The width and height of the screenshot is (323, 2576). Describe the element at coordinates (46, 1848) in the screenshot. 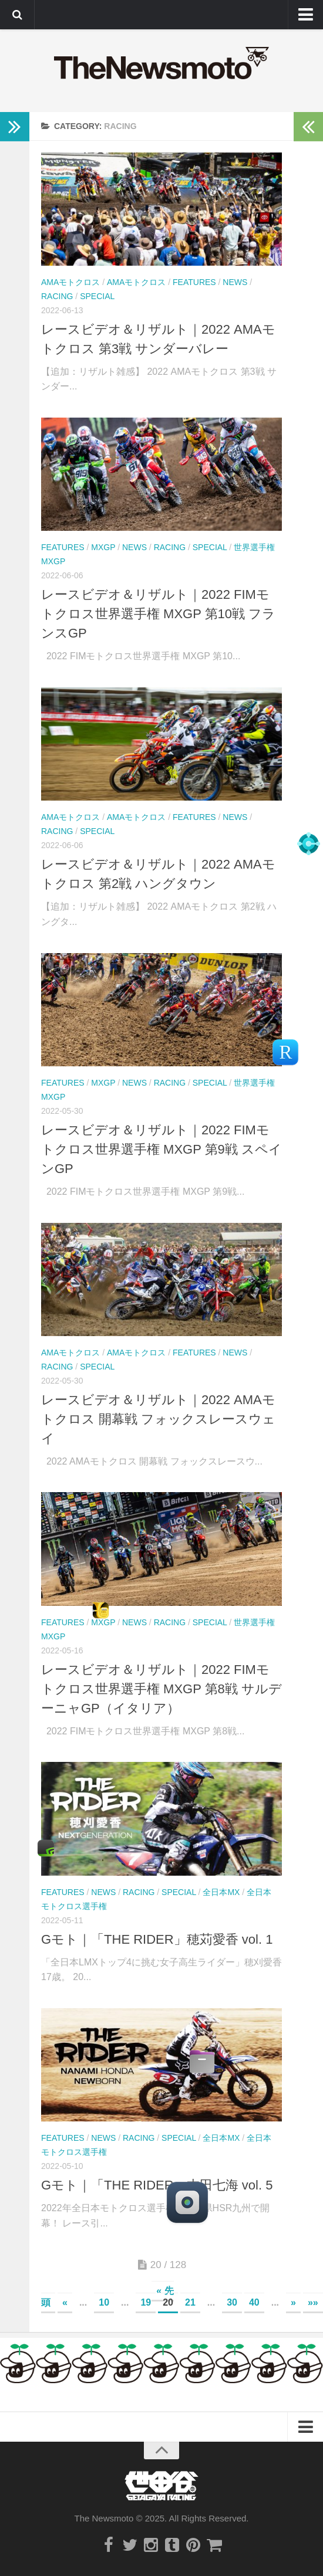

I see `open nvidia app` at that location.